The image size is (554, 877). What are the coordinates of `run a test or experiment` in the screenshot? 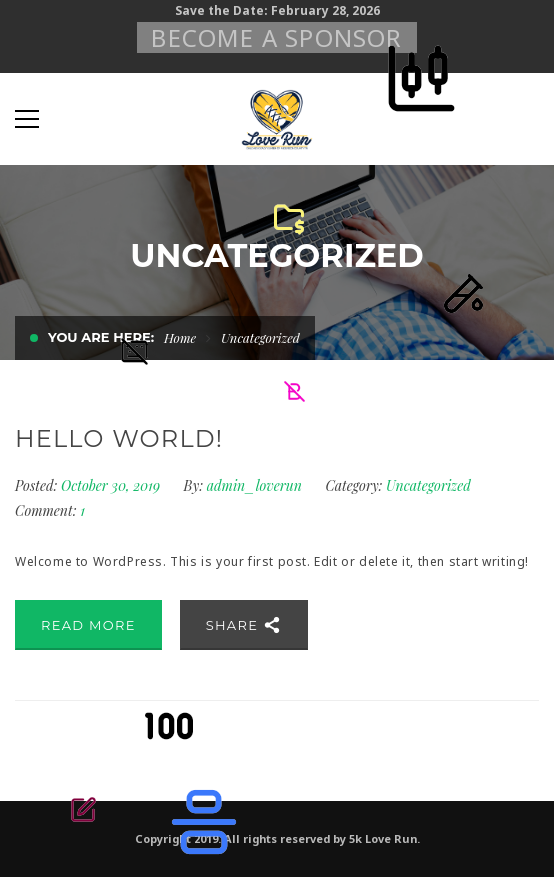 It's located at (463, 293).